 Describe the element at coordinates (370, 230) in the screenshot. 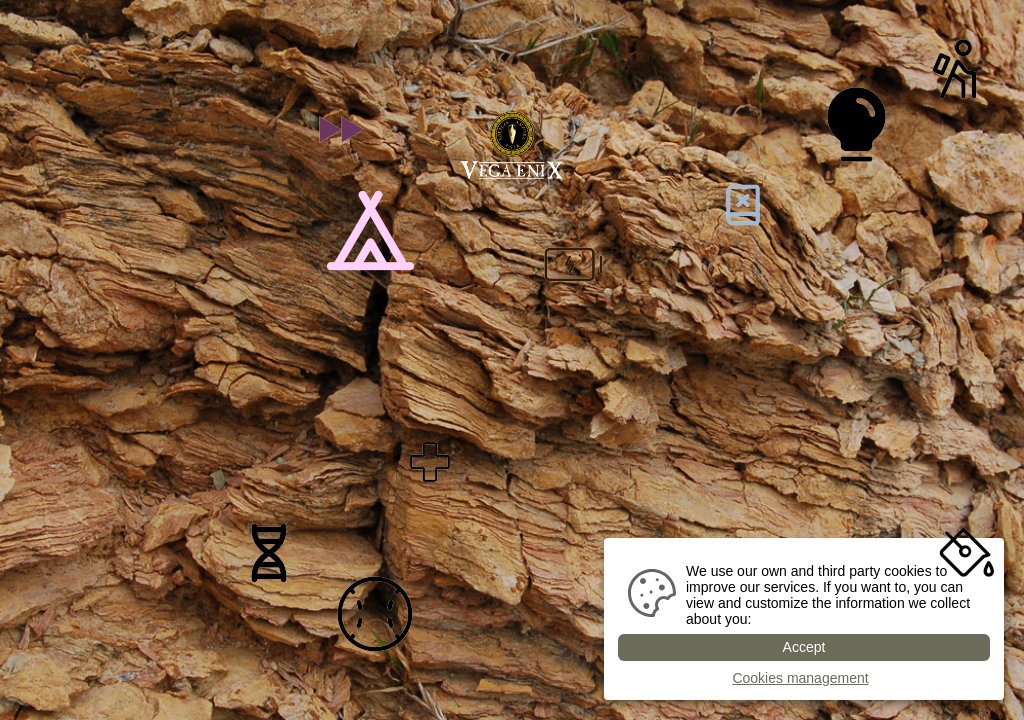

I see `view camping or outdoor locations` at that location.